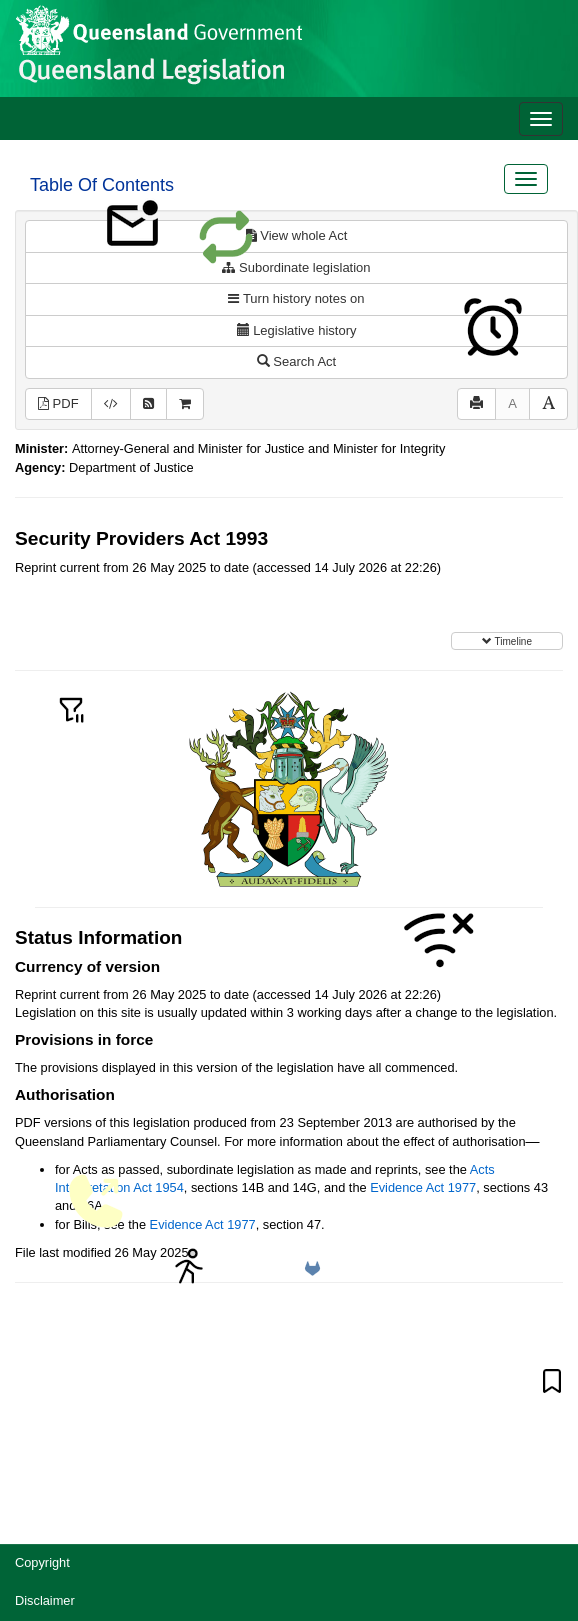  I want to click on open GitLab, so click(312, 1268).